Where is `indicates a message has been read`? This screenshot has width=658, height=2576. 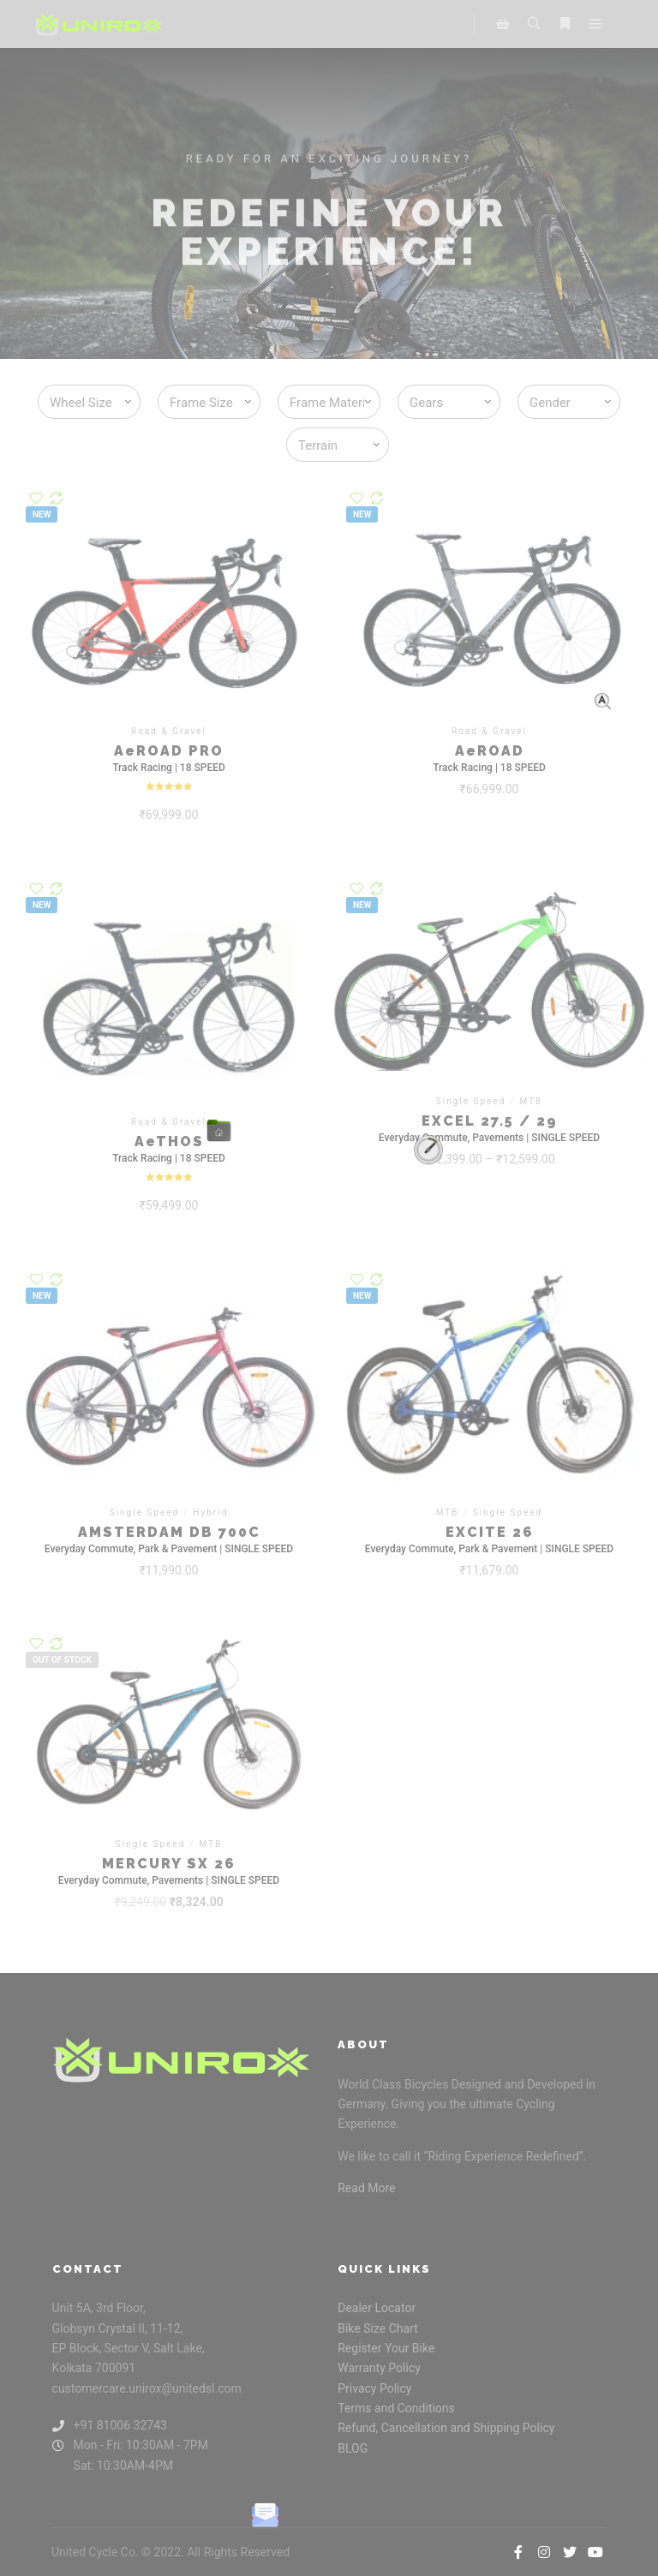 indicates a message has been read is located at coordinates (265, 2516).